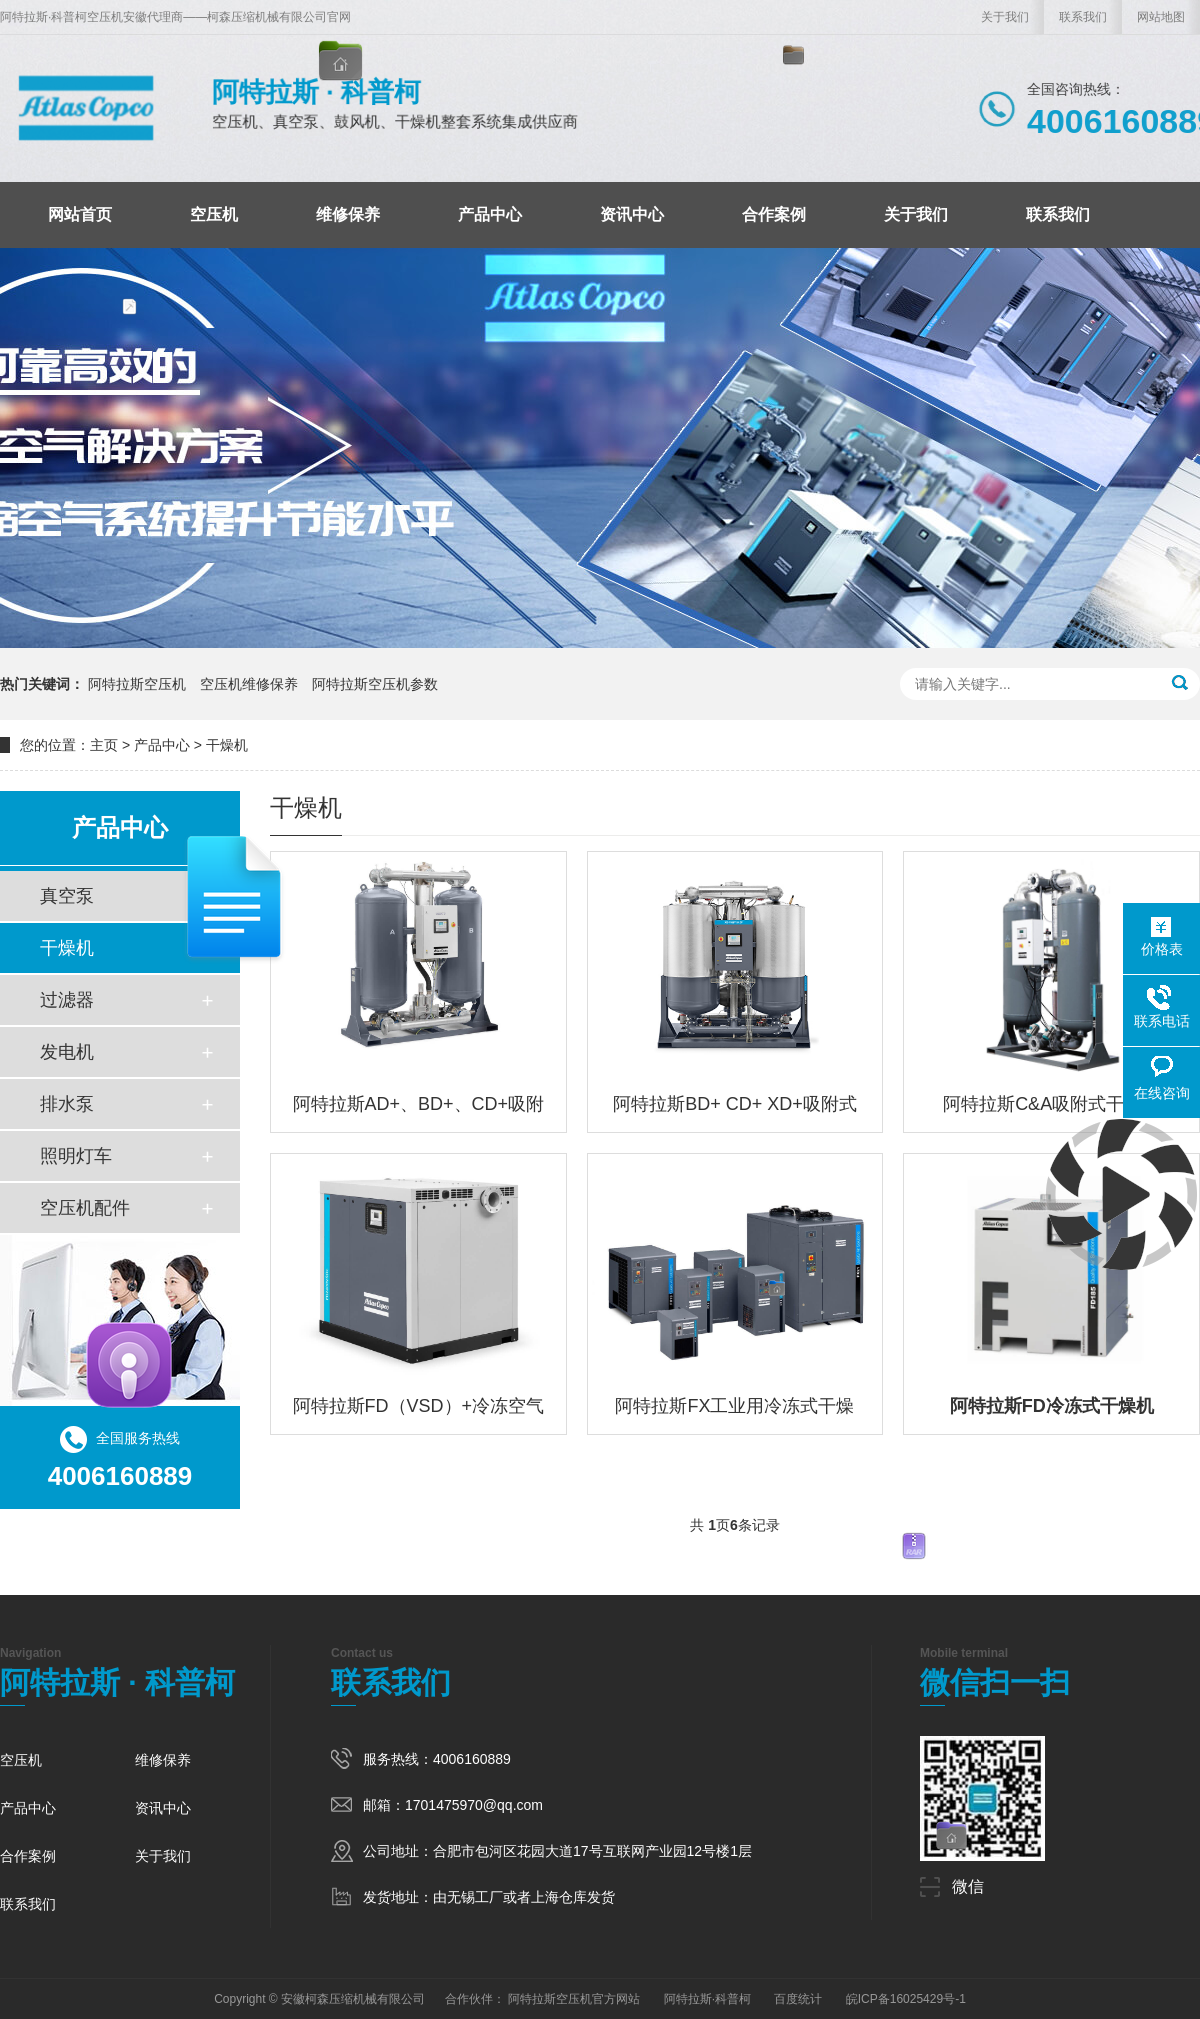 The image size is (1200, 2019). What do you see at coordinates (129, 306) in the screenshot?
I see `indicates a CMake configuration file` at bounding box center [129, 306].